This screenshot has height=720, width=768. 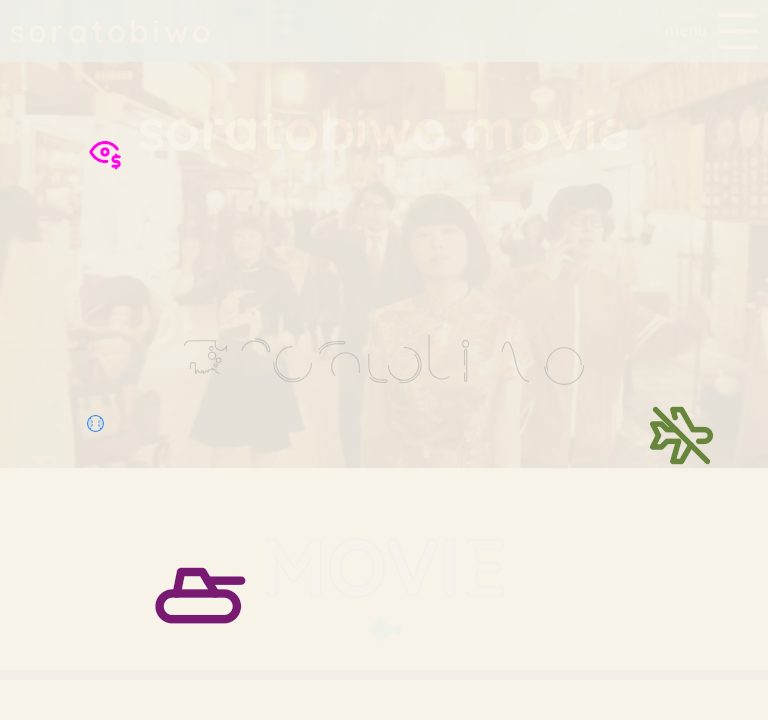 What do you see at coordinates (681, 435) in the screenshot?
I see `disable airplane mode` at bounding box center [681, 435].